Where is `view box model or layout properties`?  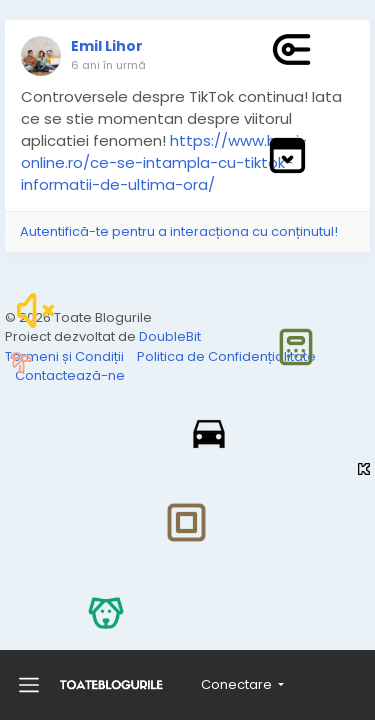 view box model or layout properties is located at coordinates (186, 522).